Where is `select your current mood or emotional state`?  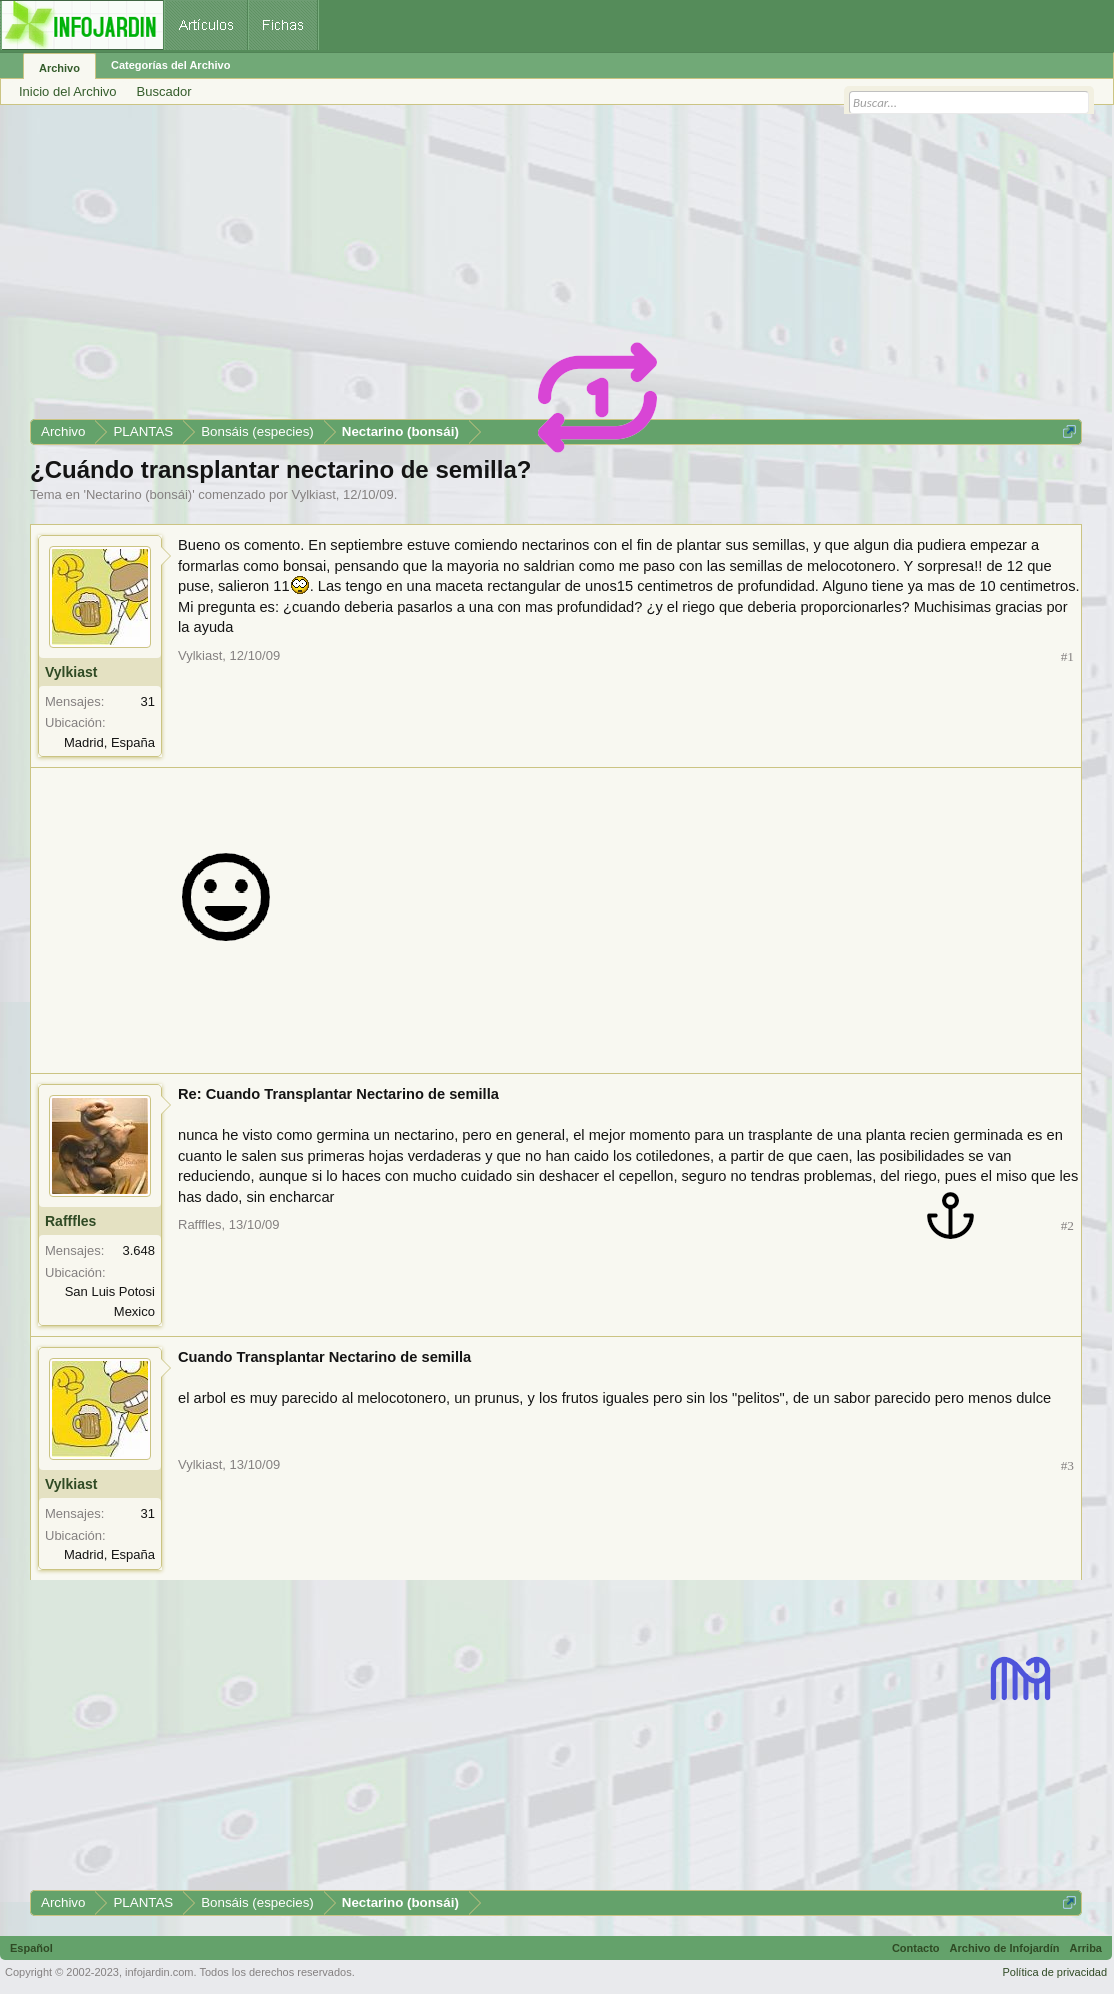 select your current mood or emotional state is located at coordinates (226, 897).